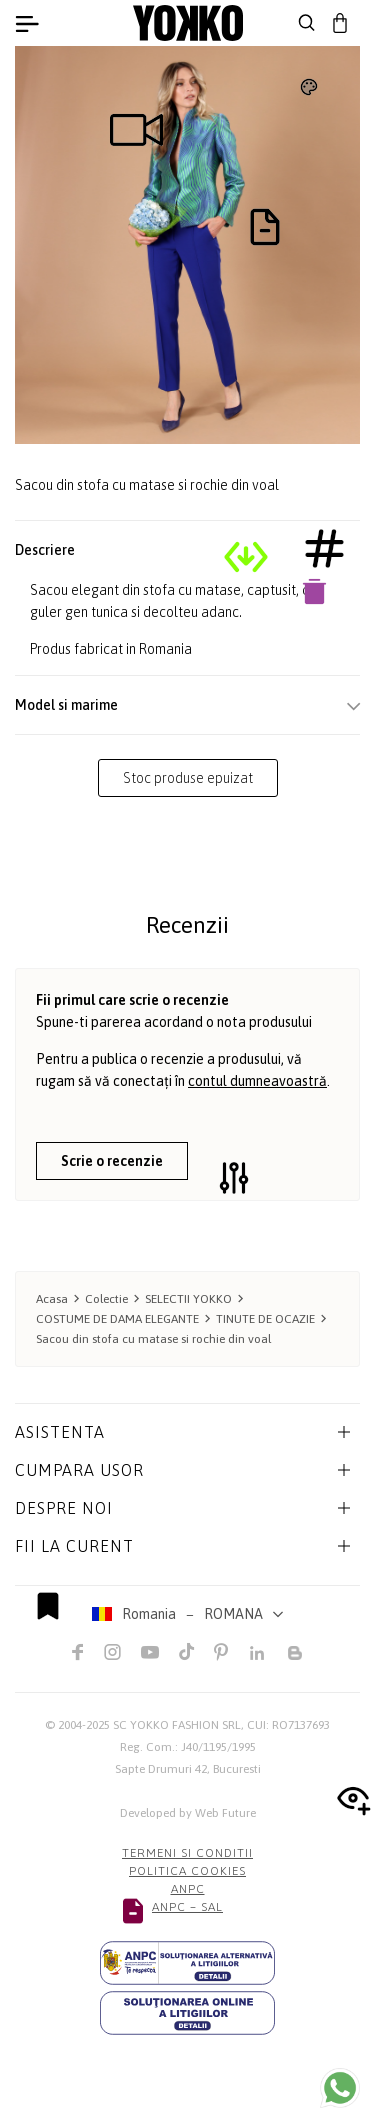  Describe the element at coordinates (234, 1178) in the screenshot. I see `adjust settings or preferences` at that location.